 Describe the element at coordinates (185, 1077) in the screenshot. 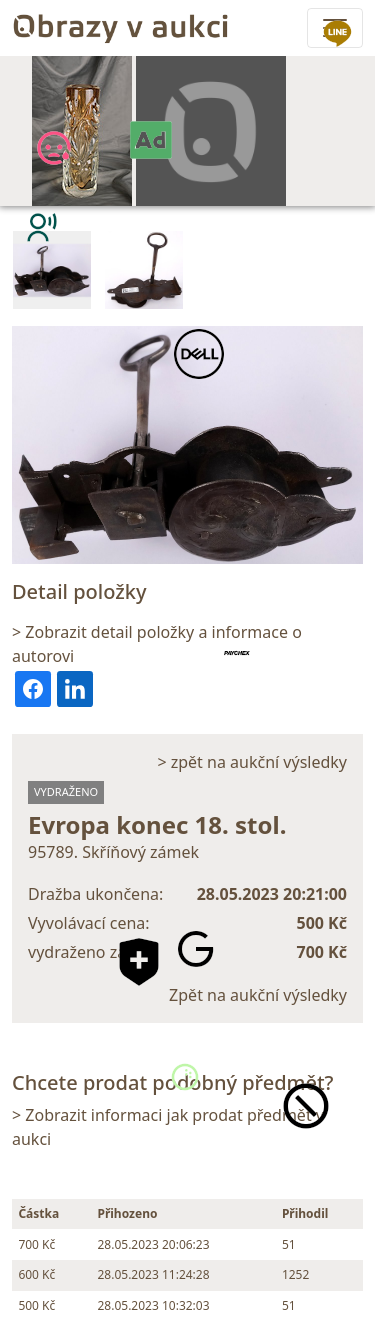

I see `access bowling game or sports app` at that location.